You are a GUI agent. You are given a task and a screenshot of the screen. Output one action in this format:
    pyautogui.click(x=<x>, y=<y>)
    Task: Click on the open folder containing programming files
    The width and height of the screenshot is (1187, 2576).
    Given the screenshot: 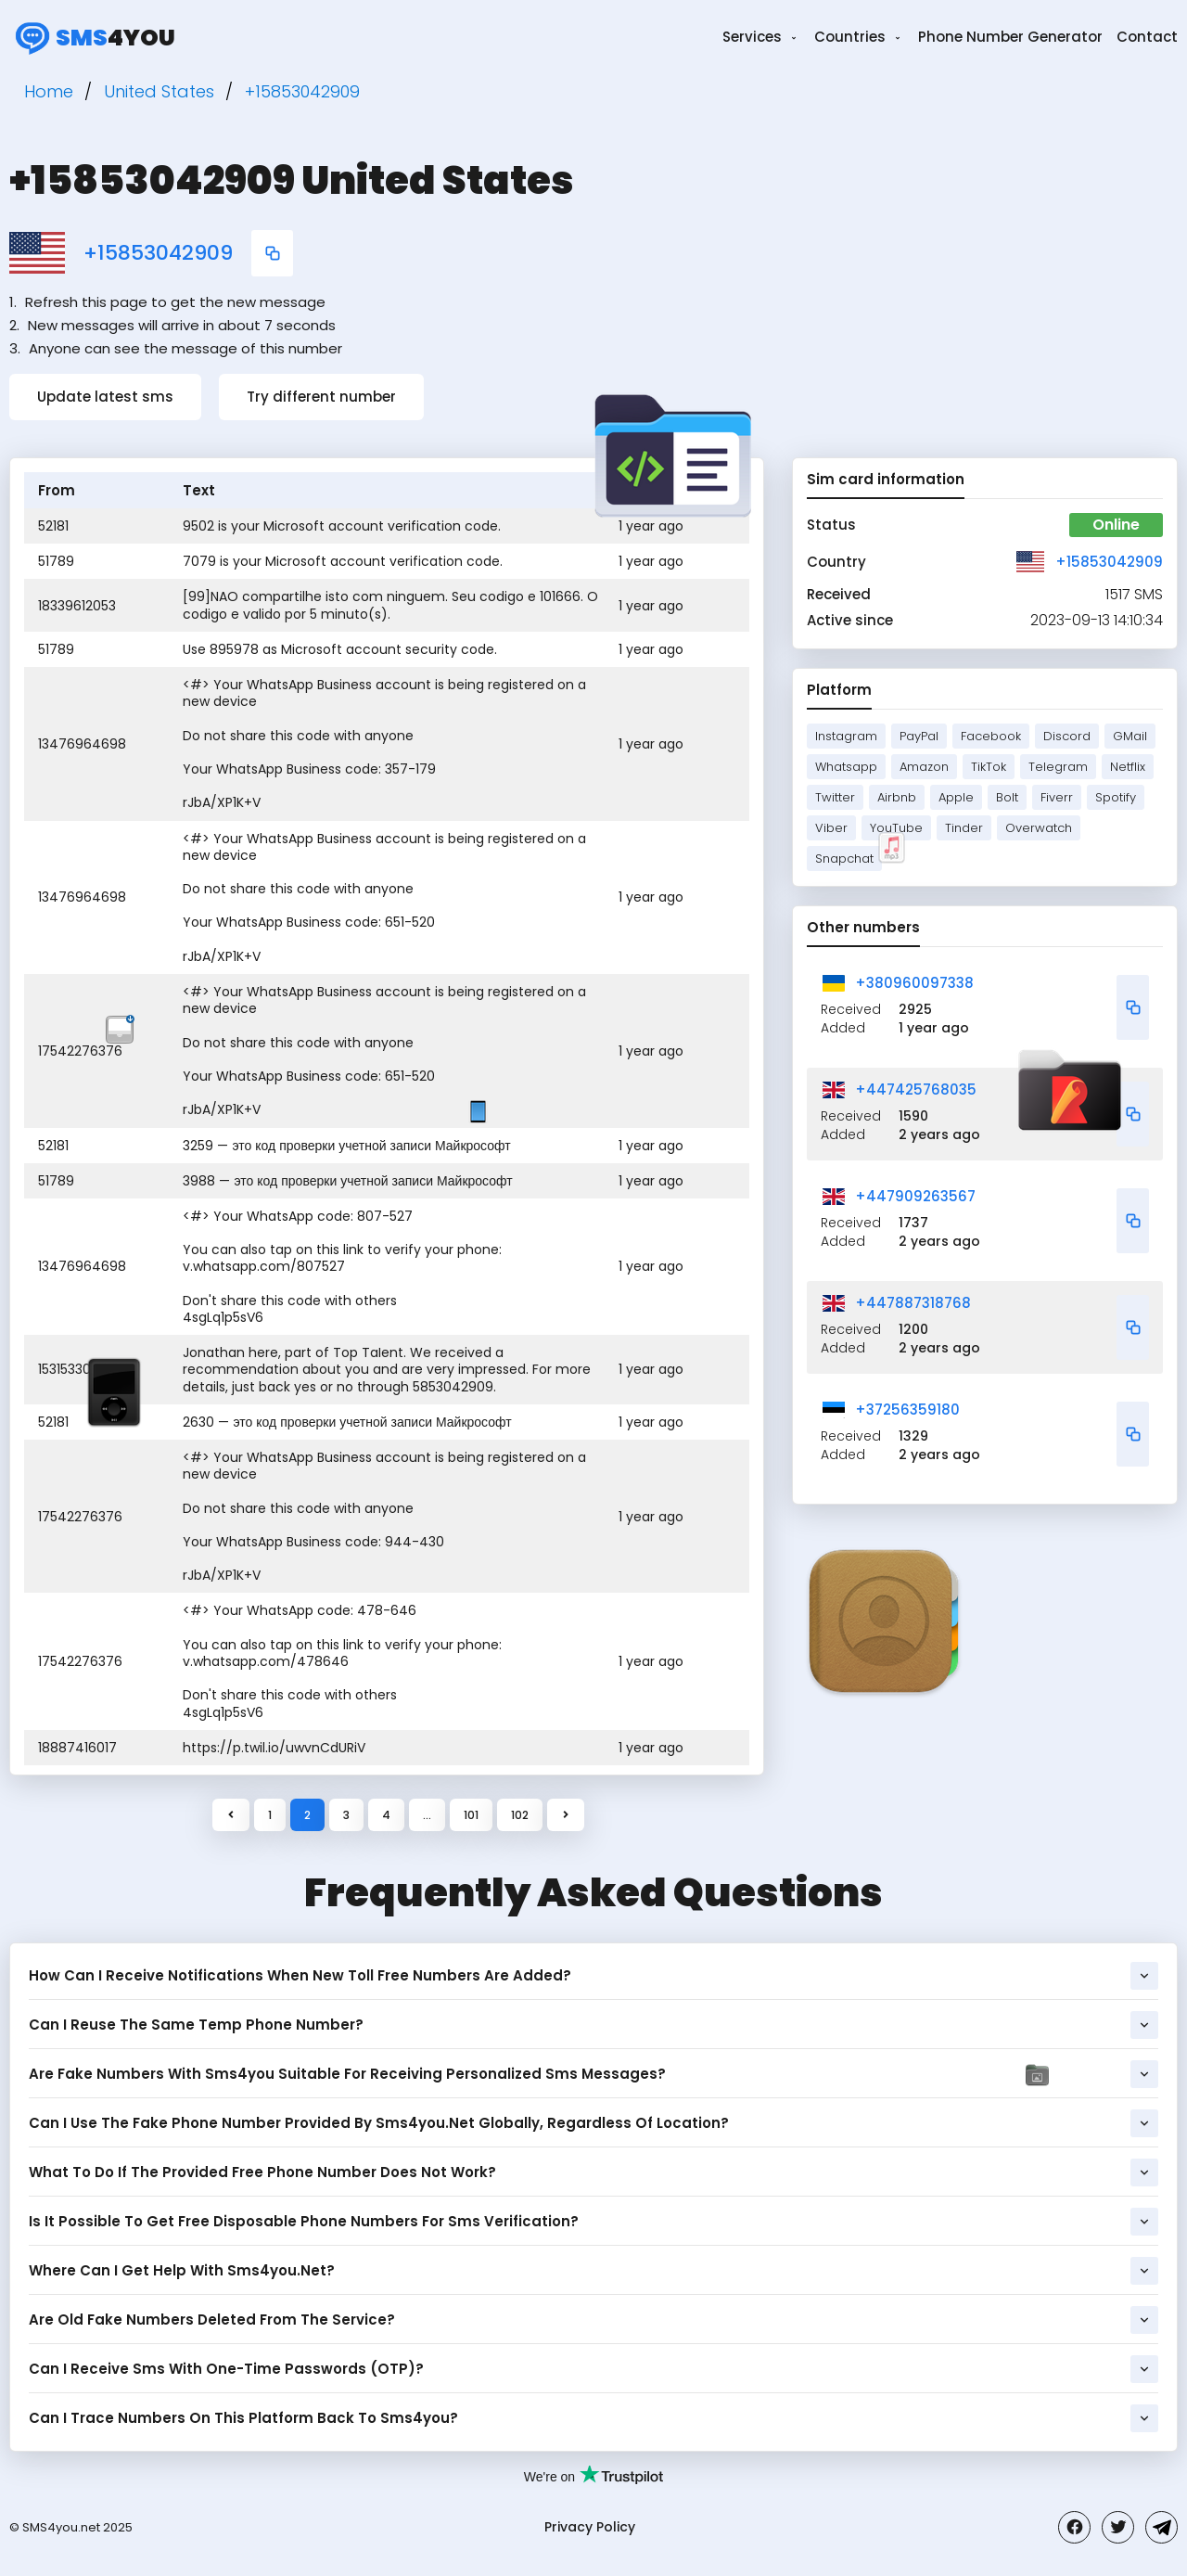 What is the action you would take?
    pyautogui.click(x=672, y=460)
    